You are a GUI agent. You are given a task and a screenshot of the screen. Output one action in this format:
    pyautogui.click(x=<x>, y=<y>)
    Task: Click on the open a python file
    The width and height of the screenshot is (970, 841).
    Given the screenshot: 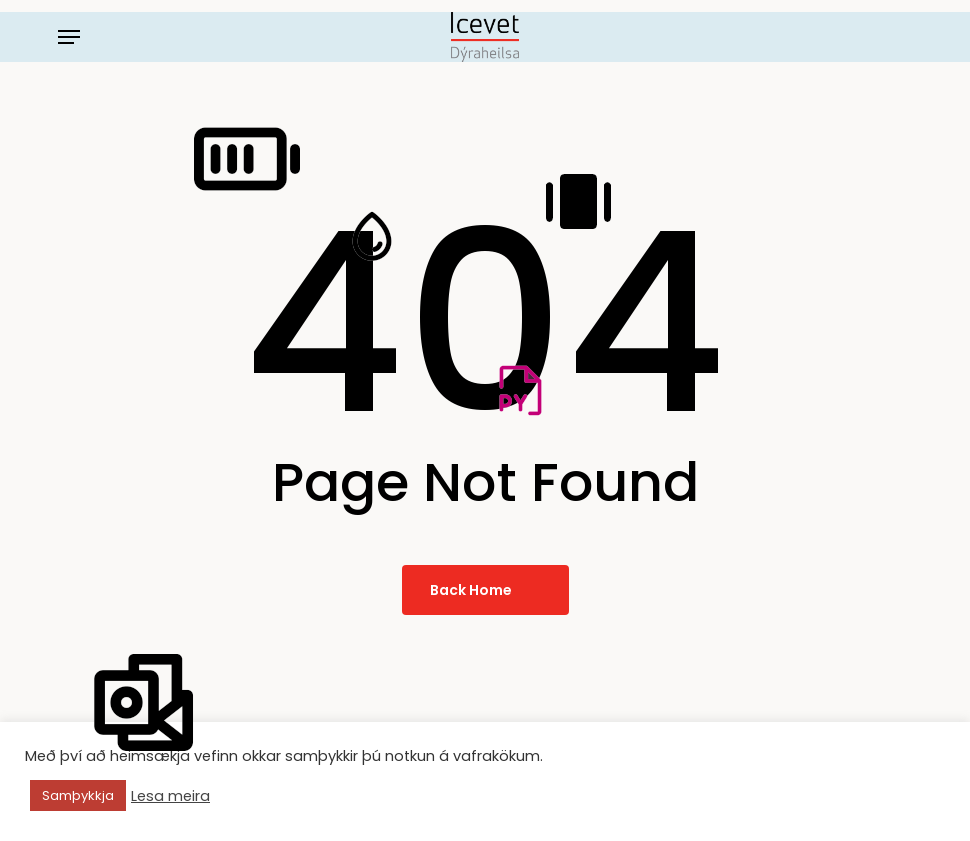 What is the action you would take?
    pyautogui.click(x=520, y=390)
    